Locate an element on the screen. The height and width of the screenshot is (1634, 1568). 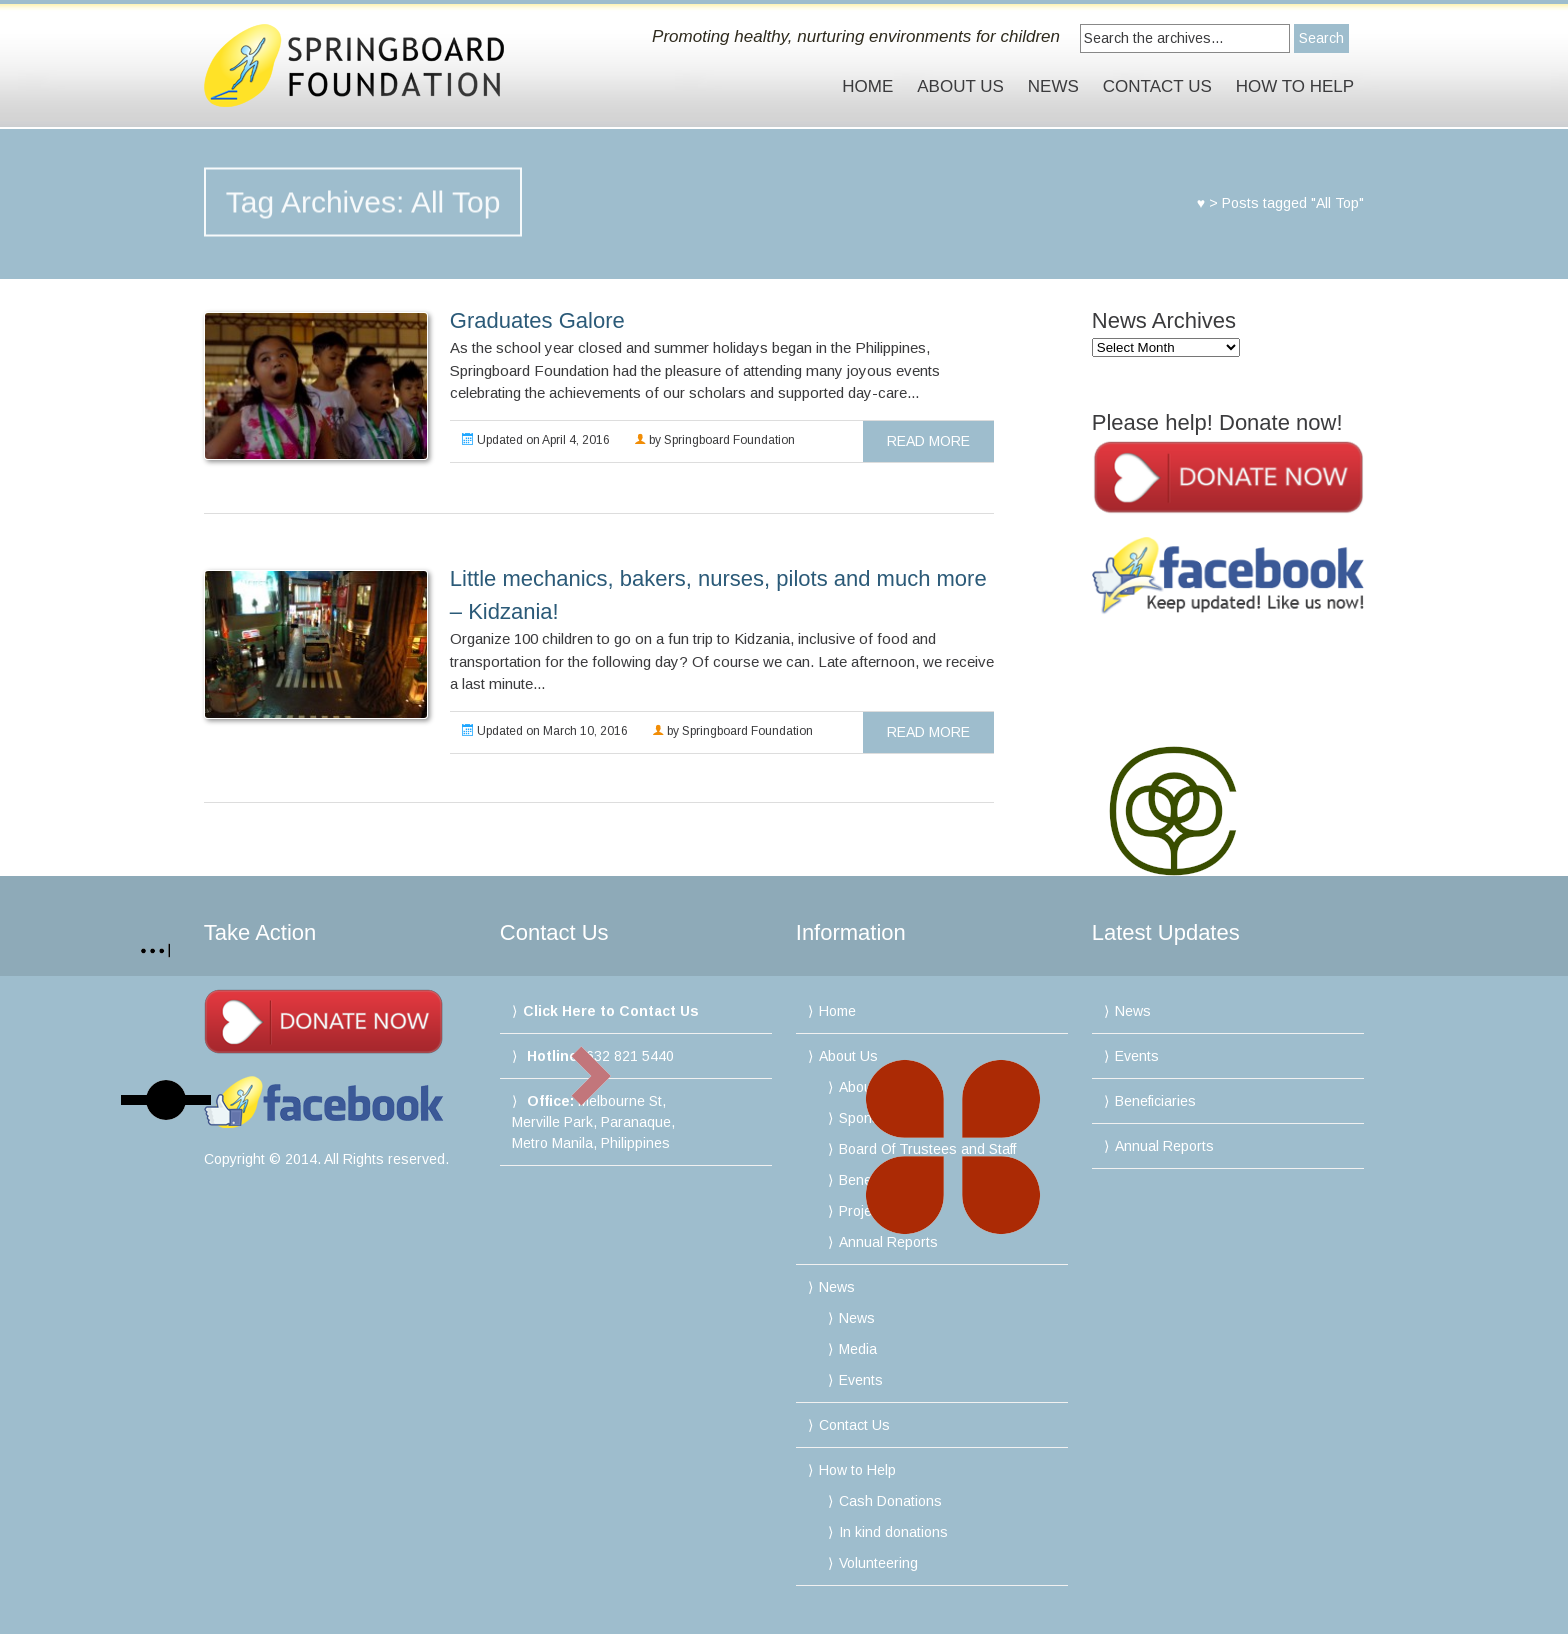
open the app drawer or launcher is located at coordinates (953, 1147).